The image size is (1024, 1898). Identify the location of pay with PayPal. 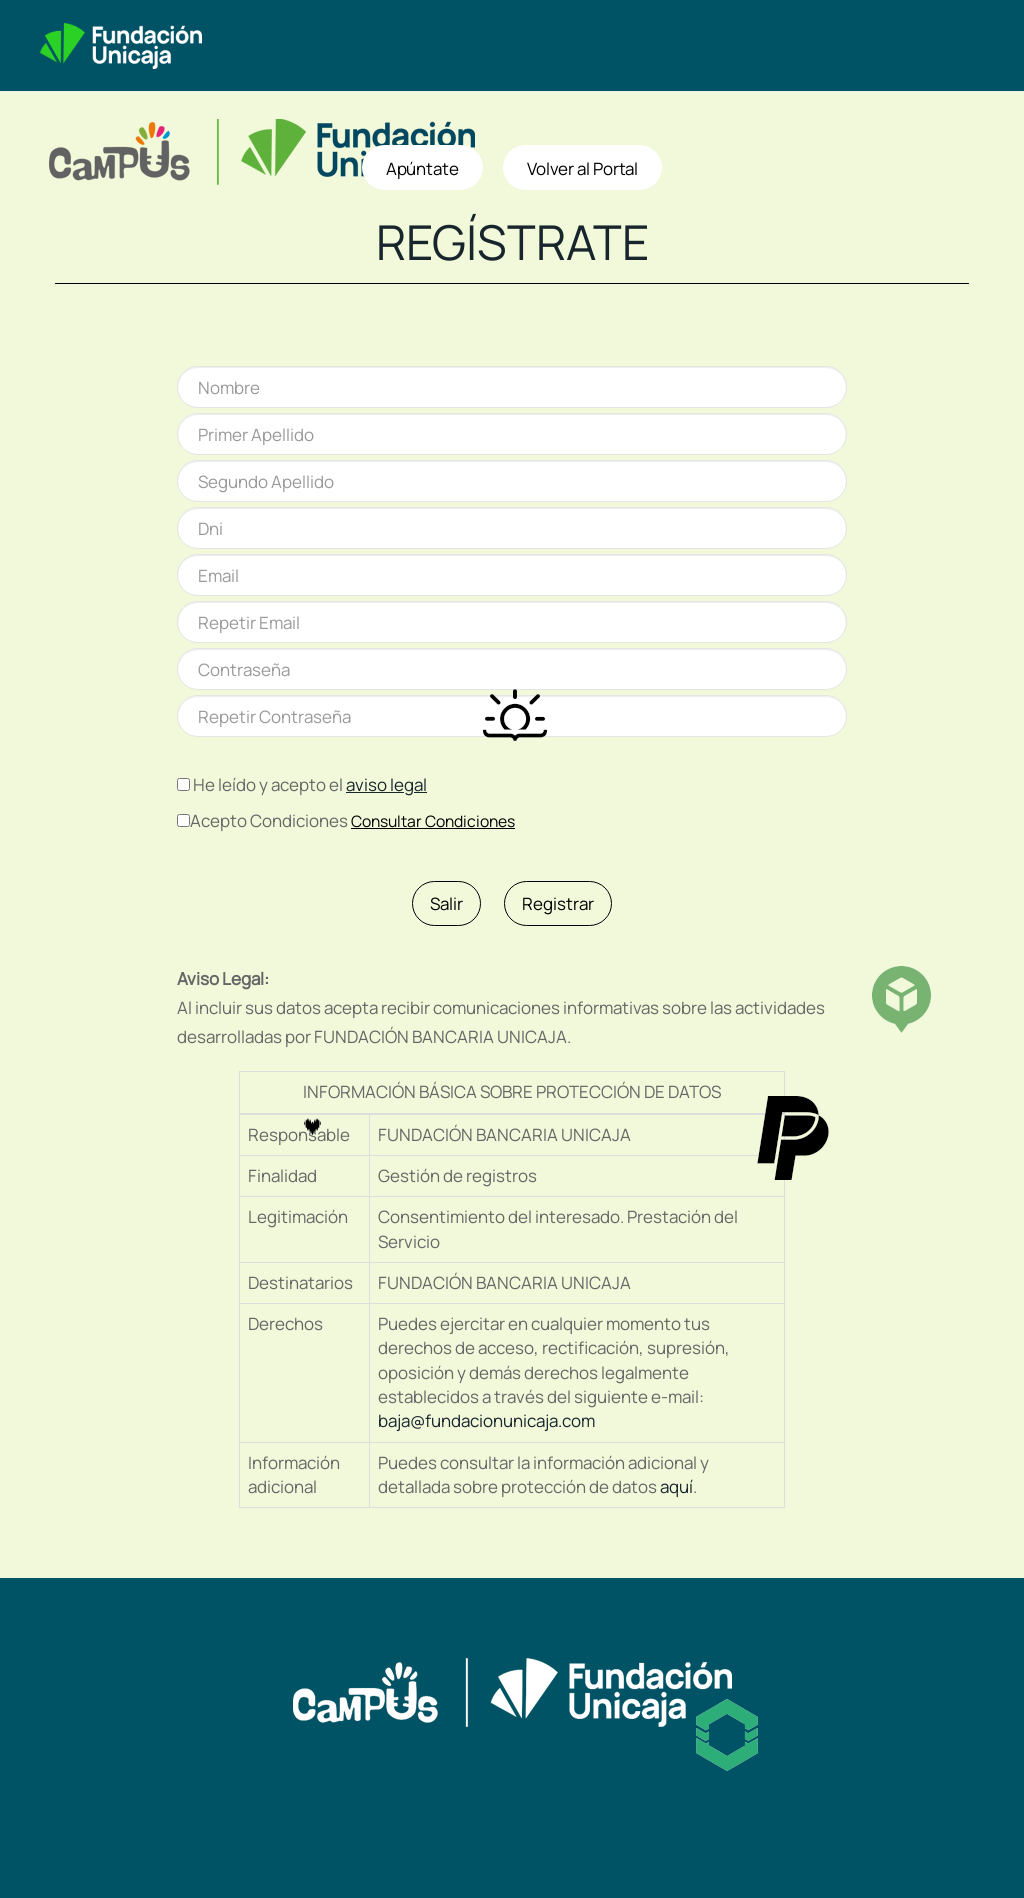
(793, 1138).